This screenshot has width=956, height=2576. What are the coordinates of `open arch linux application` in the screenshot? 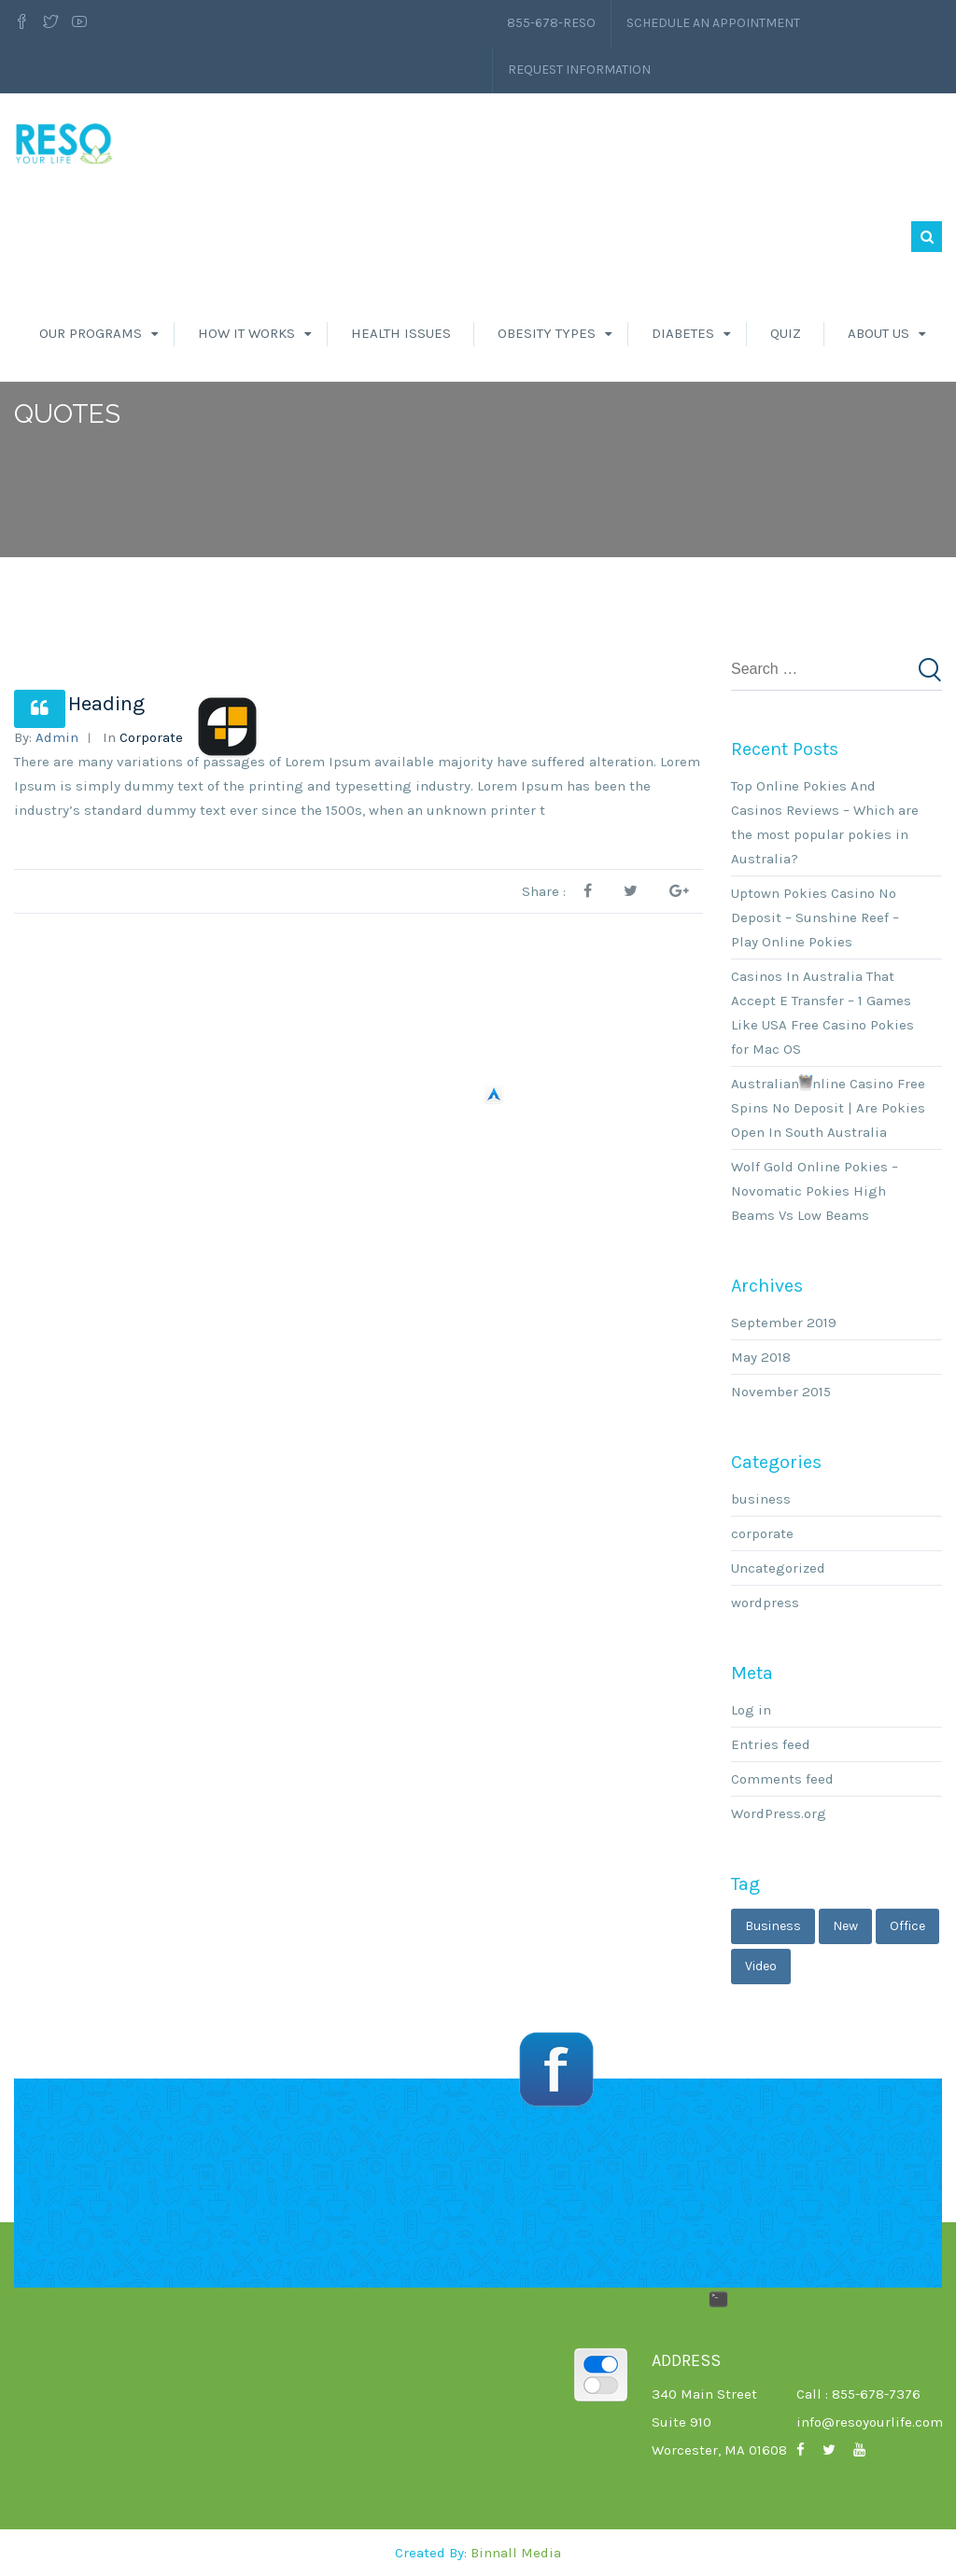 It's located at (494, 1094).